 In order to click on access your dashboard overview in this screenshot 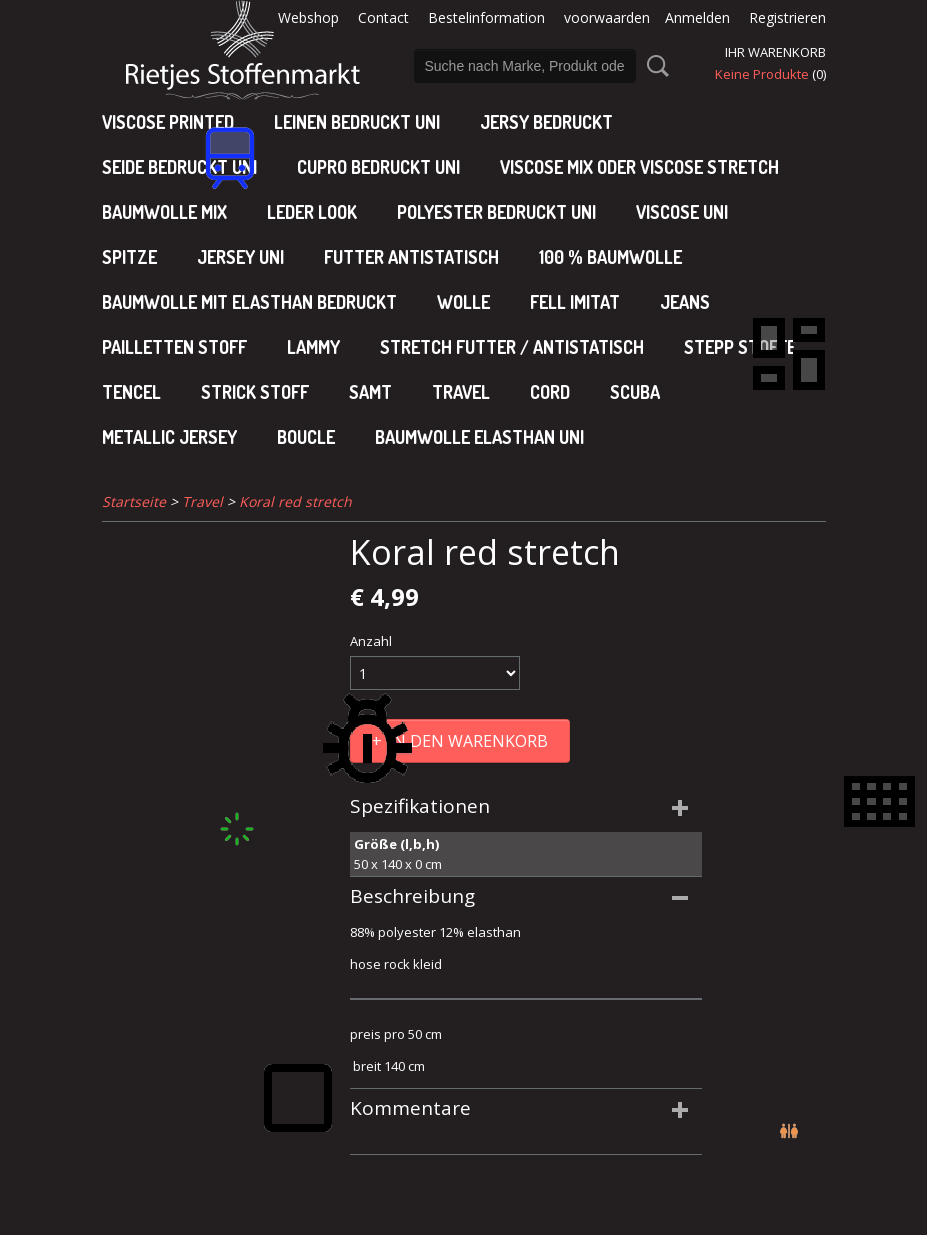, I will do `click(789, 354)`.